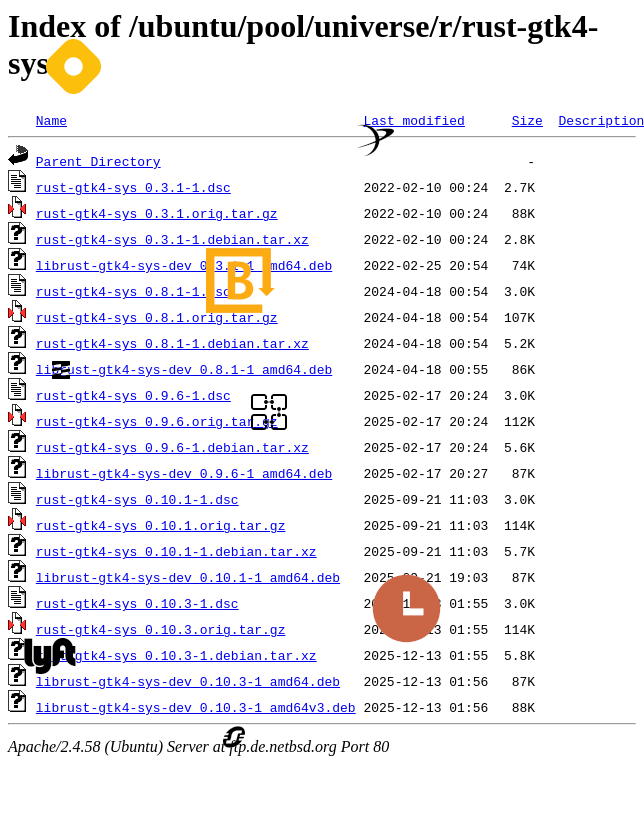 This screenshot has height=819, width=644. Describe the element at coordinates (269, 412) in the screenshot. I see `xyflow brand logo` at that location.